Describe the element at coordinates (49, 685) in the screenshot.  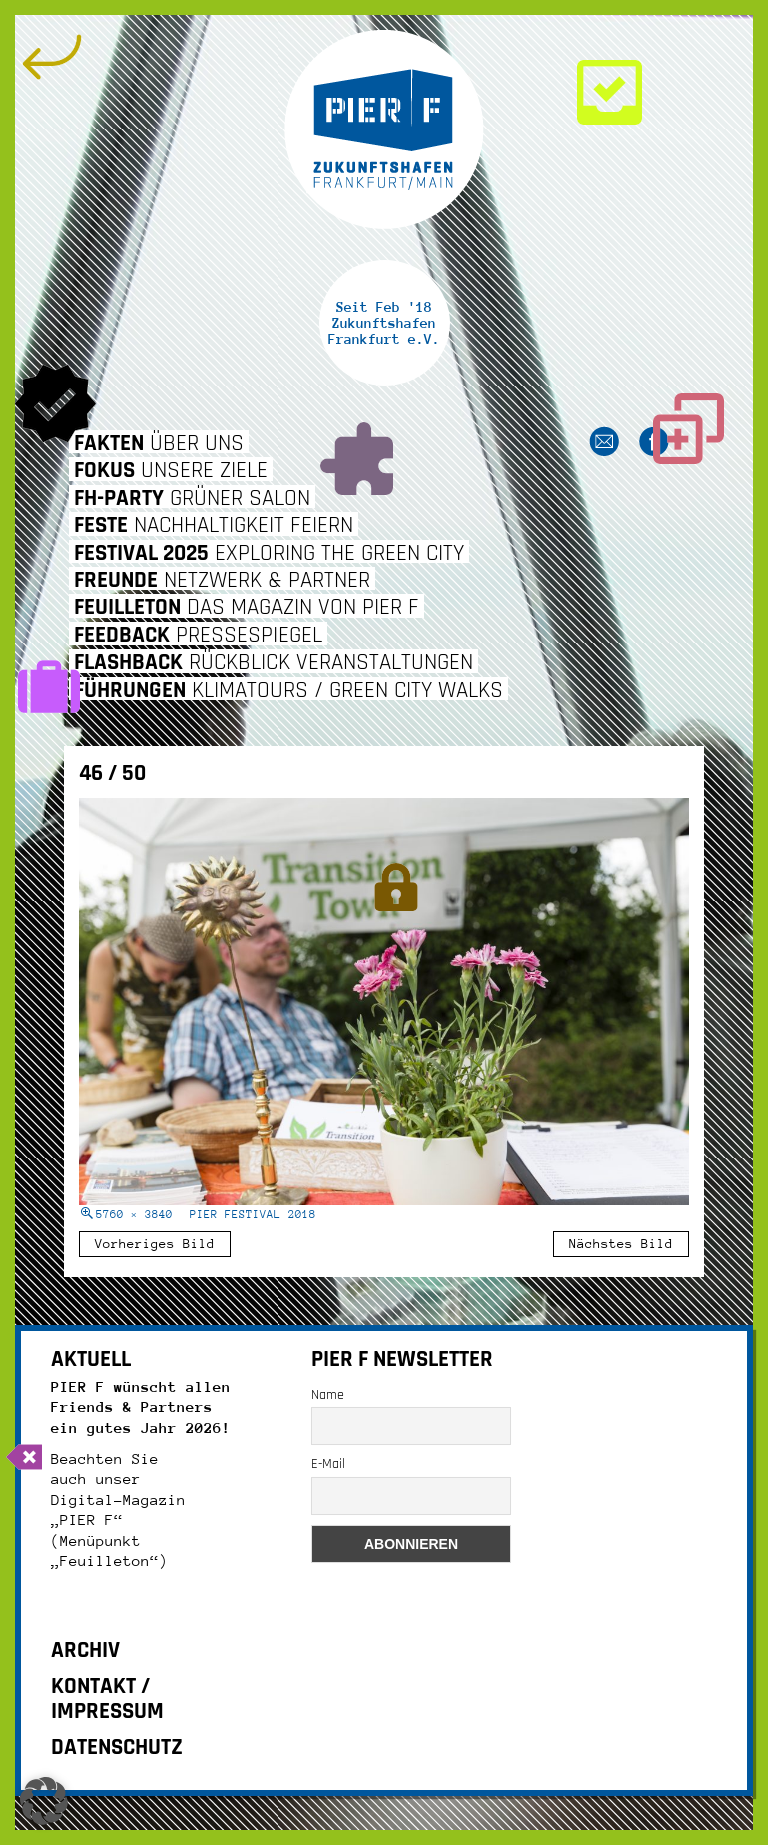
I see `access travel or trip planning features` at that location.